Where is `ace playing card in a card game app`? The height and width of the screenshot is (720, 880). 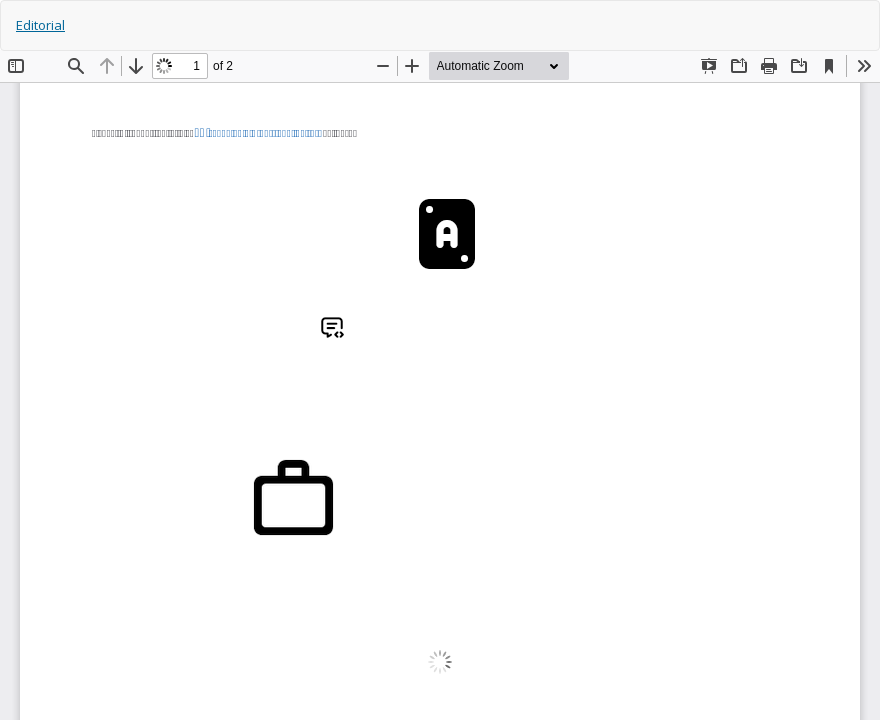
ace playing card in a card game app is located at coordinates (447, 234).